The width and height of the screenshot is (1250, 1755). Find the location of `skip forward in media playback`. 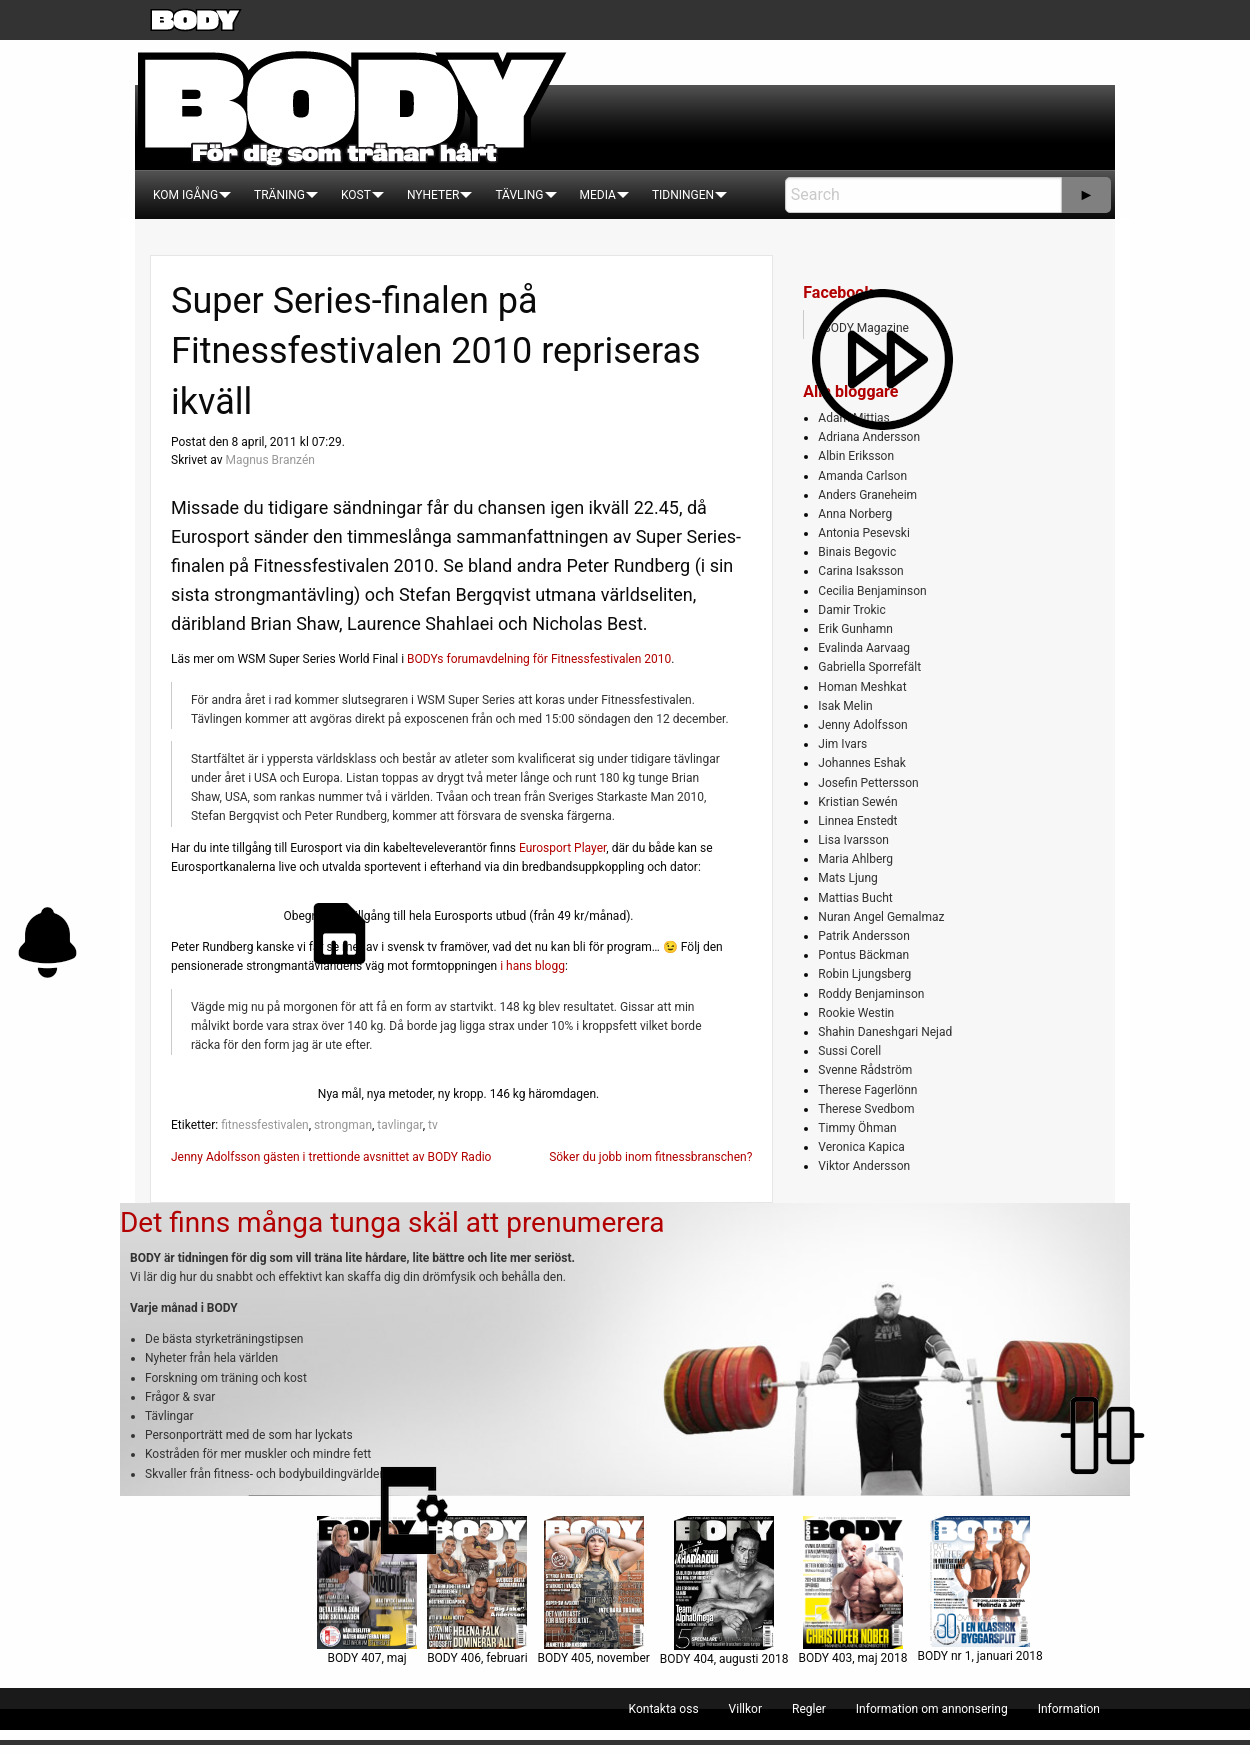

skip forward in media playback is located at coordinates (882, 359).